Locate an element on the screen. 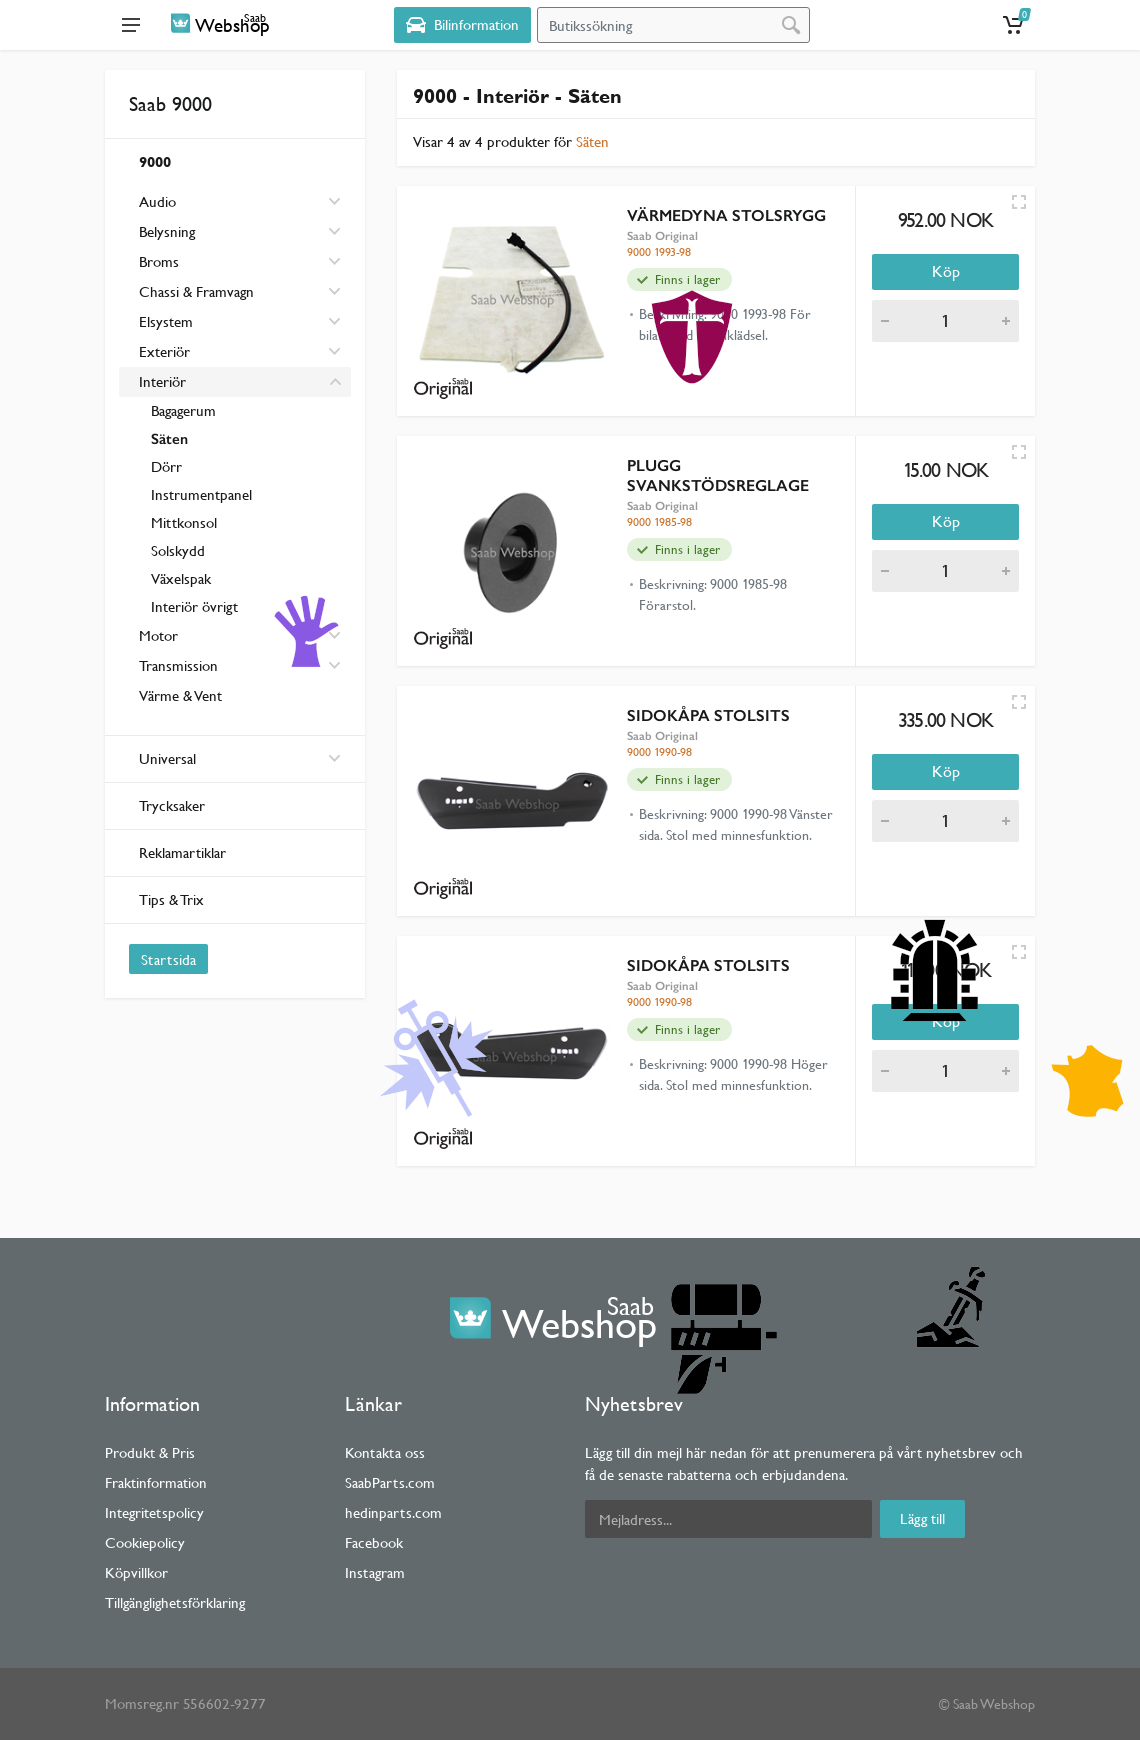 Image resolution: width=1140 pixels, height=1740 pixels. select a melee weapon in game inventory is located at coordinates (956, 1306).